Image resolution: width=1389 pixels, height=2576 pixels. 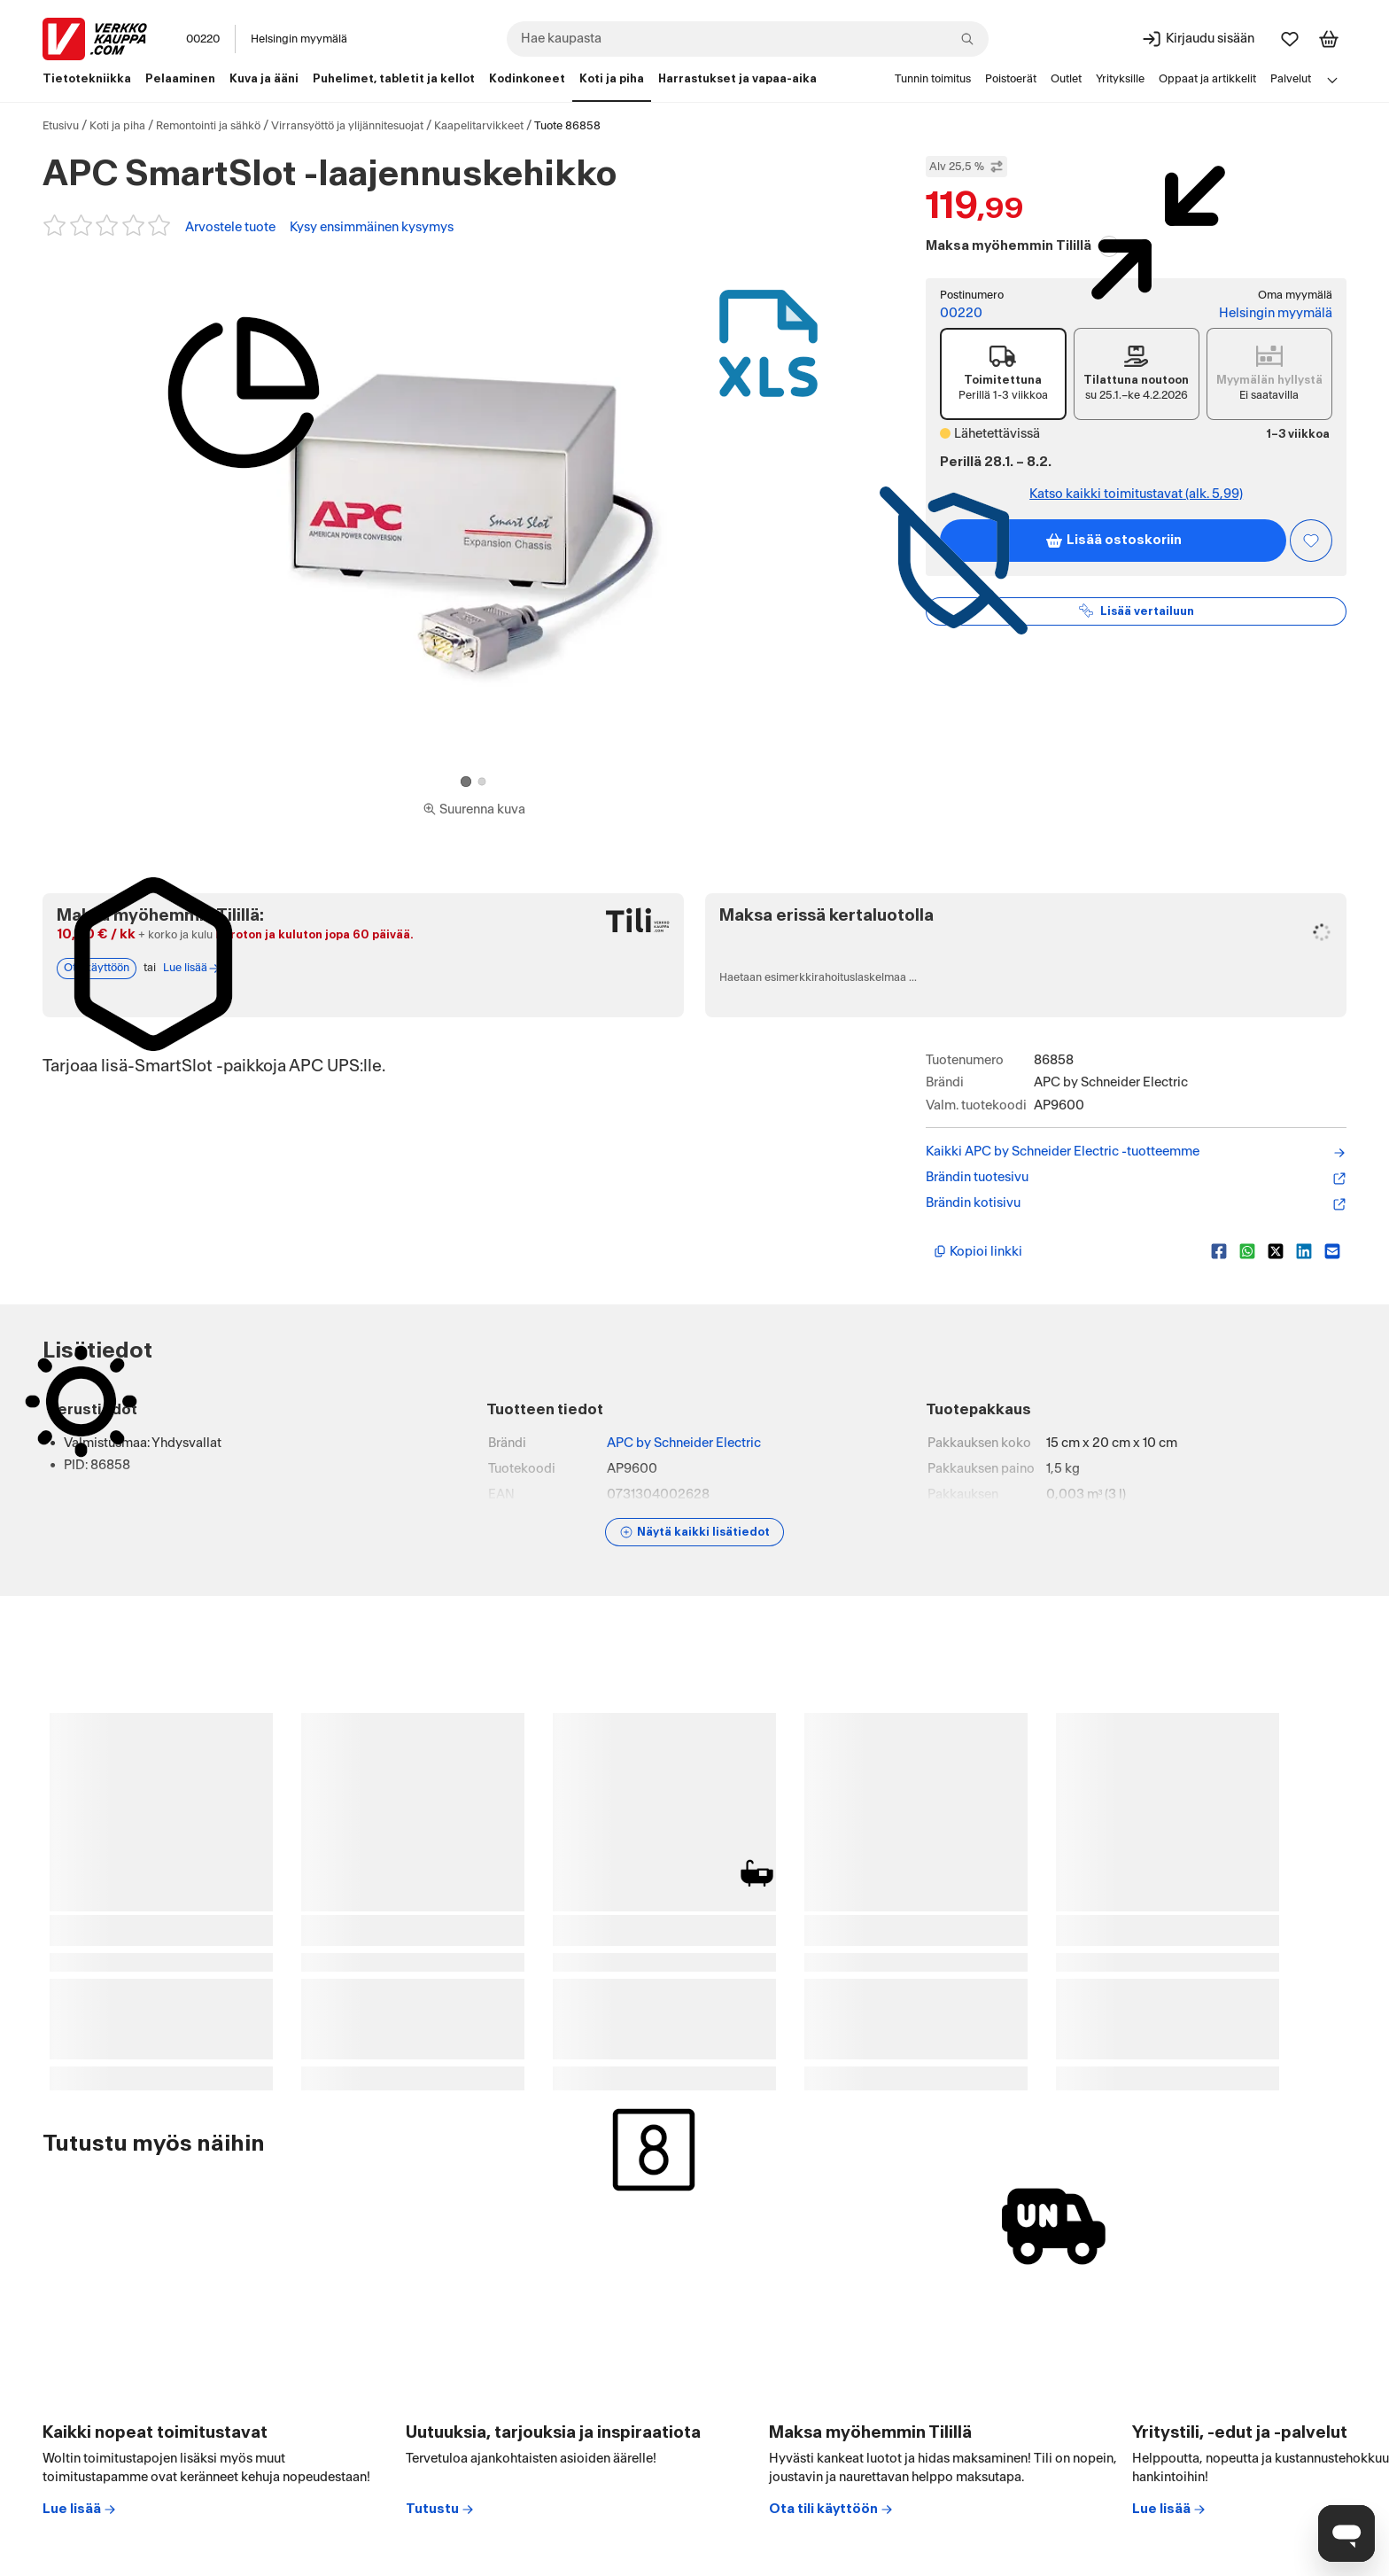 What do you see at coordinates (768, 347) in the screenshot?
I see `open or view an excel spreadsheet file` at bounding box center [768, 347].